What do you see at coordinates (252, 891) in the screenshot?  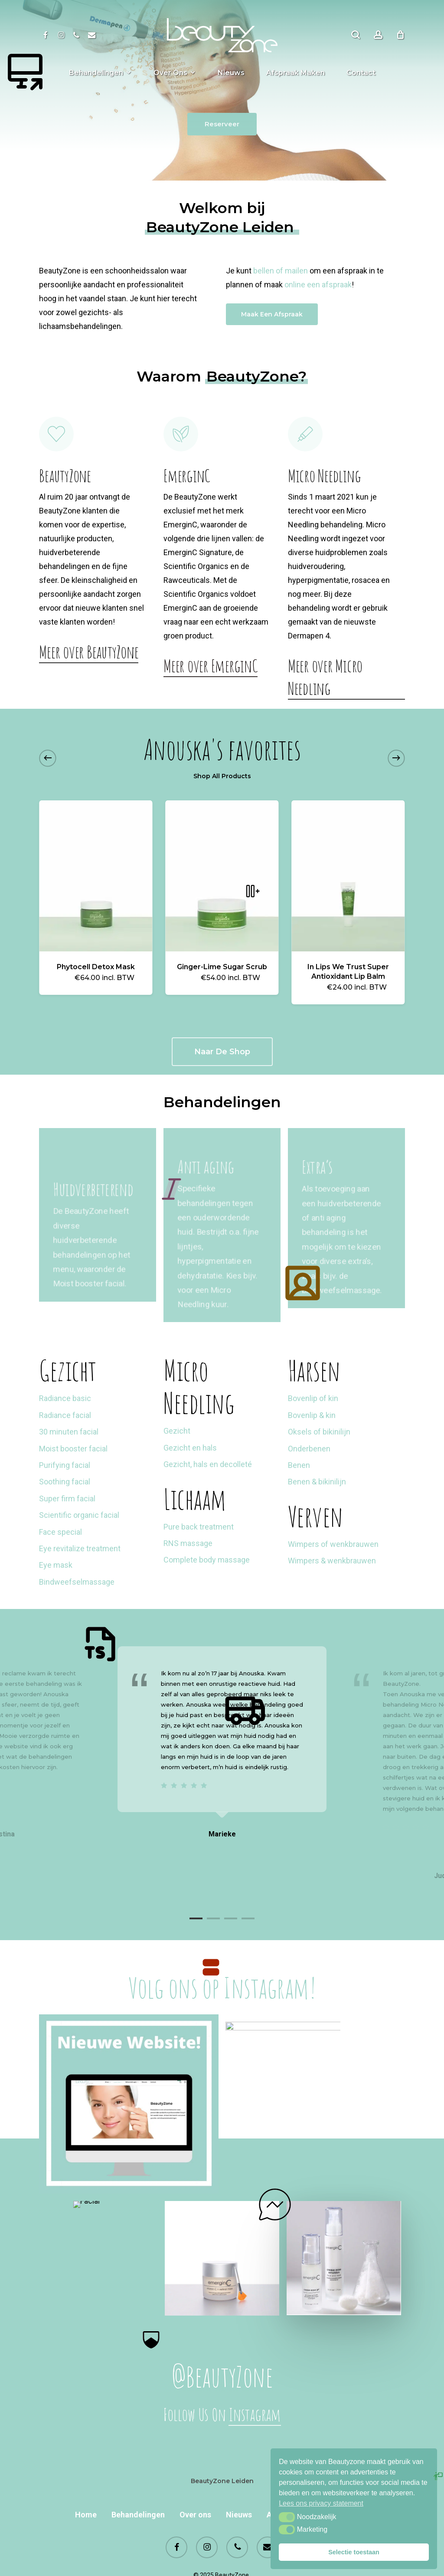 I see `add a new column to the right` at bounding box center [252, 891].